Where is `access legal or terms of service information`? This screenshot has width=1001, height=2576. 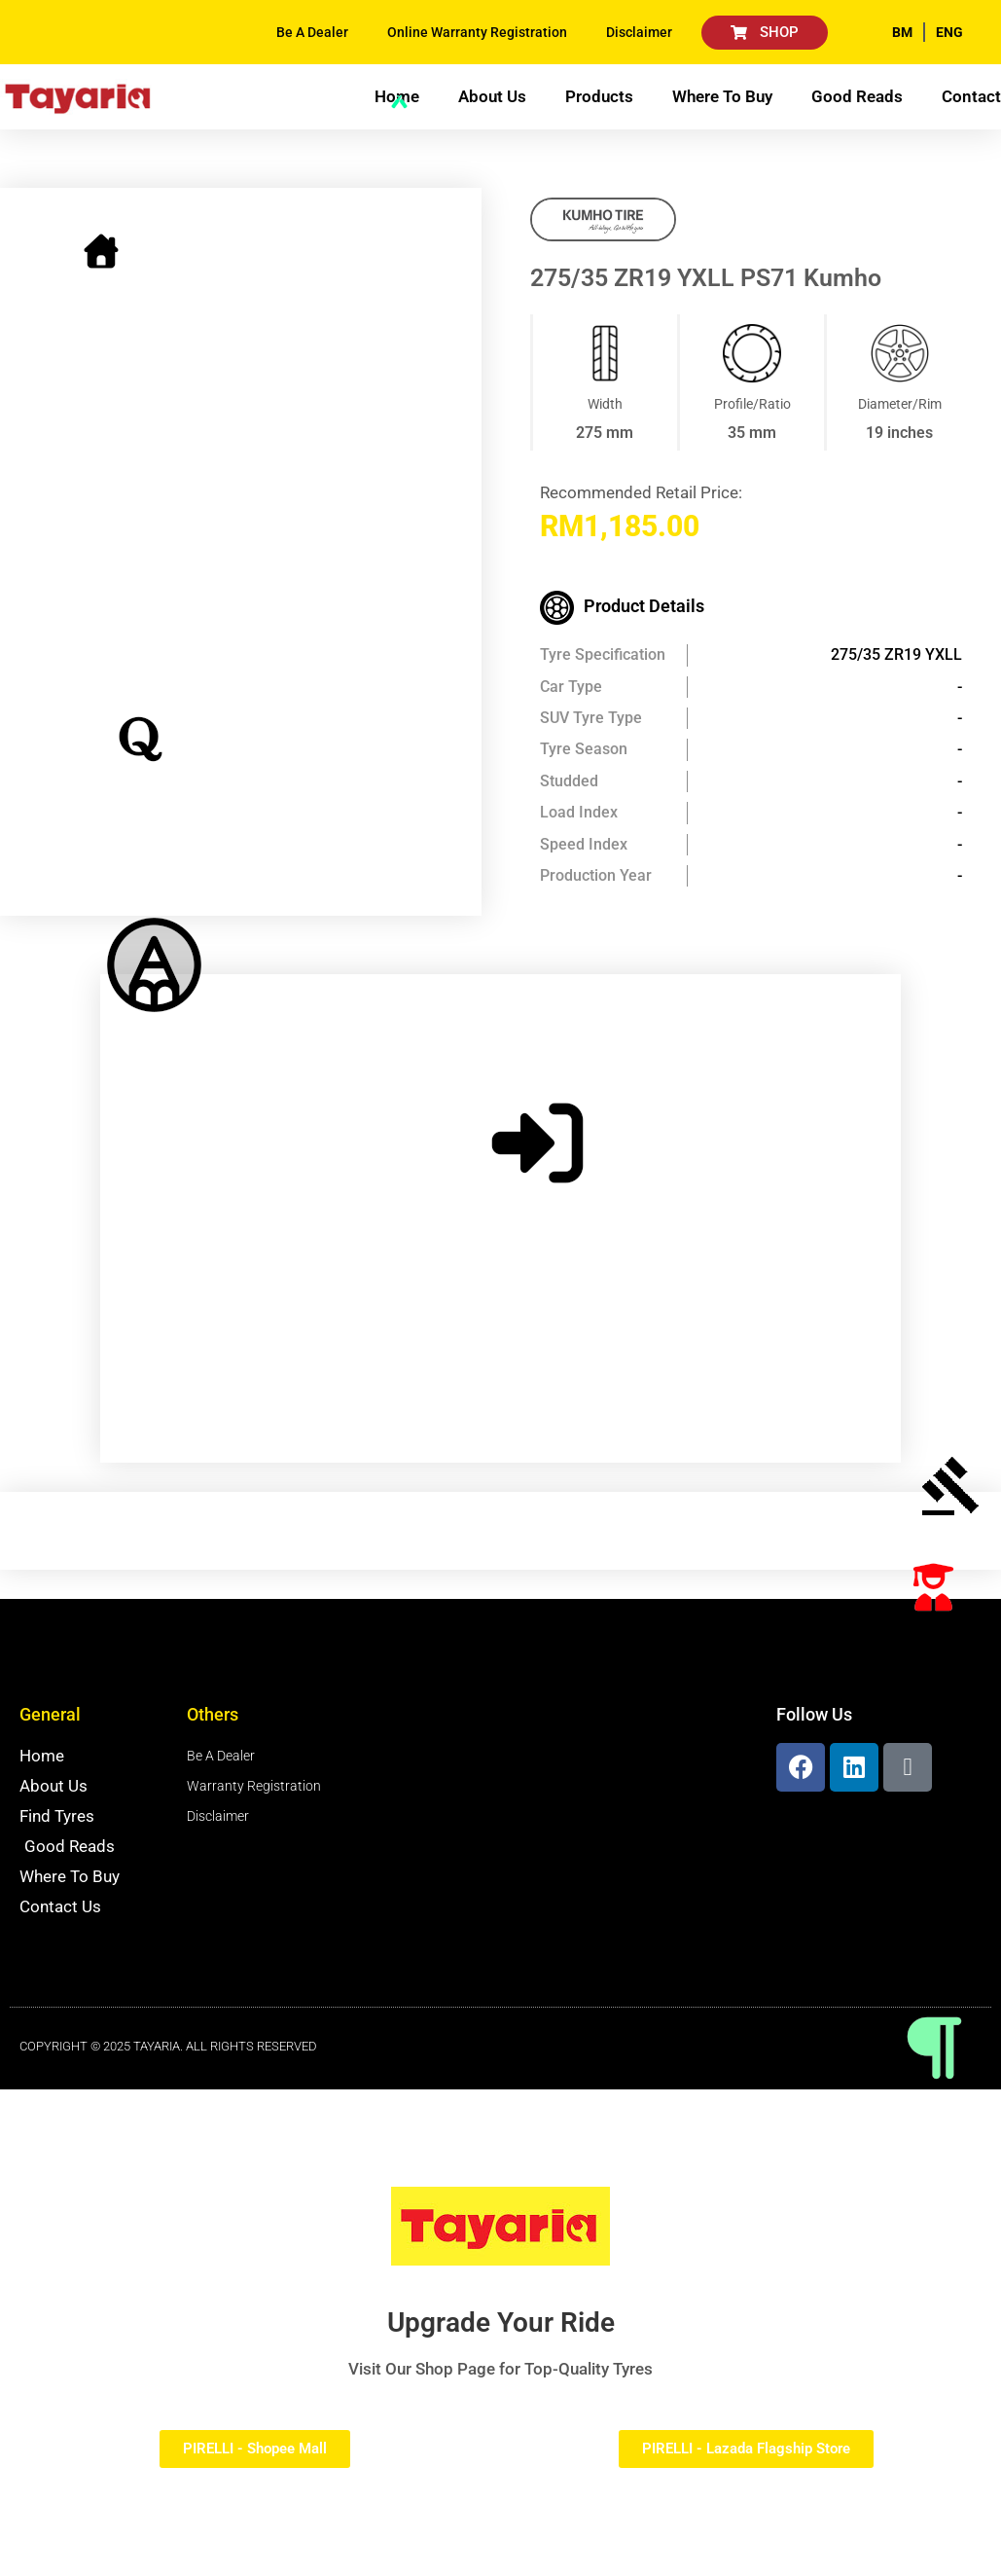
access legal or terms of service information is located at coordinates (951, 1486).